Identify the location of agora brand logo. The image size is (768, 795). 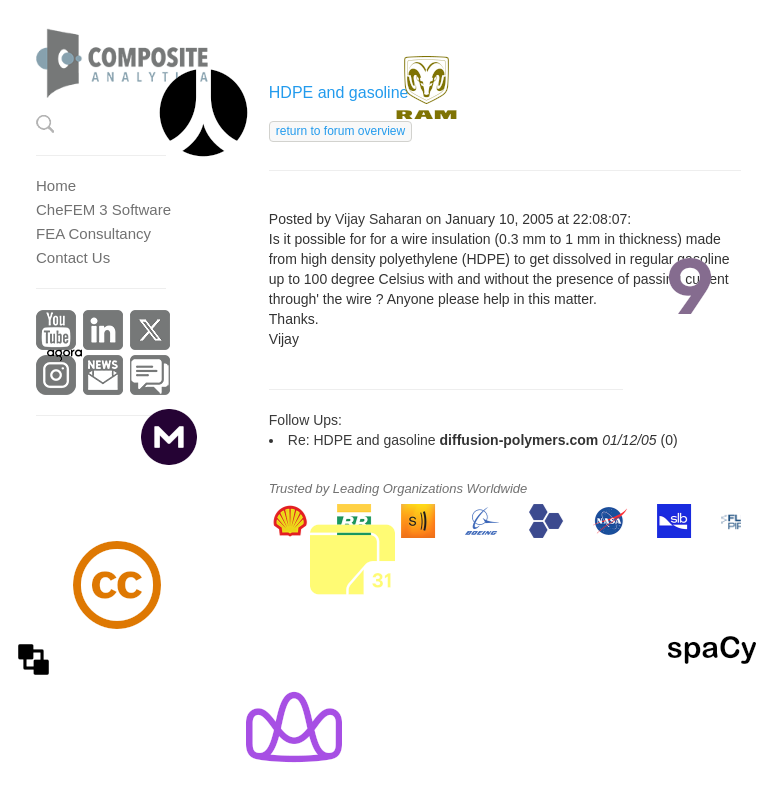
(64, 355).